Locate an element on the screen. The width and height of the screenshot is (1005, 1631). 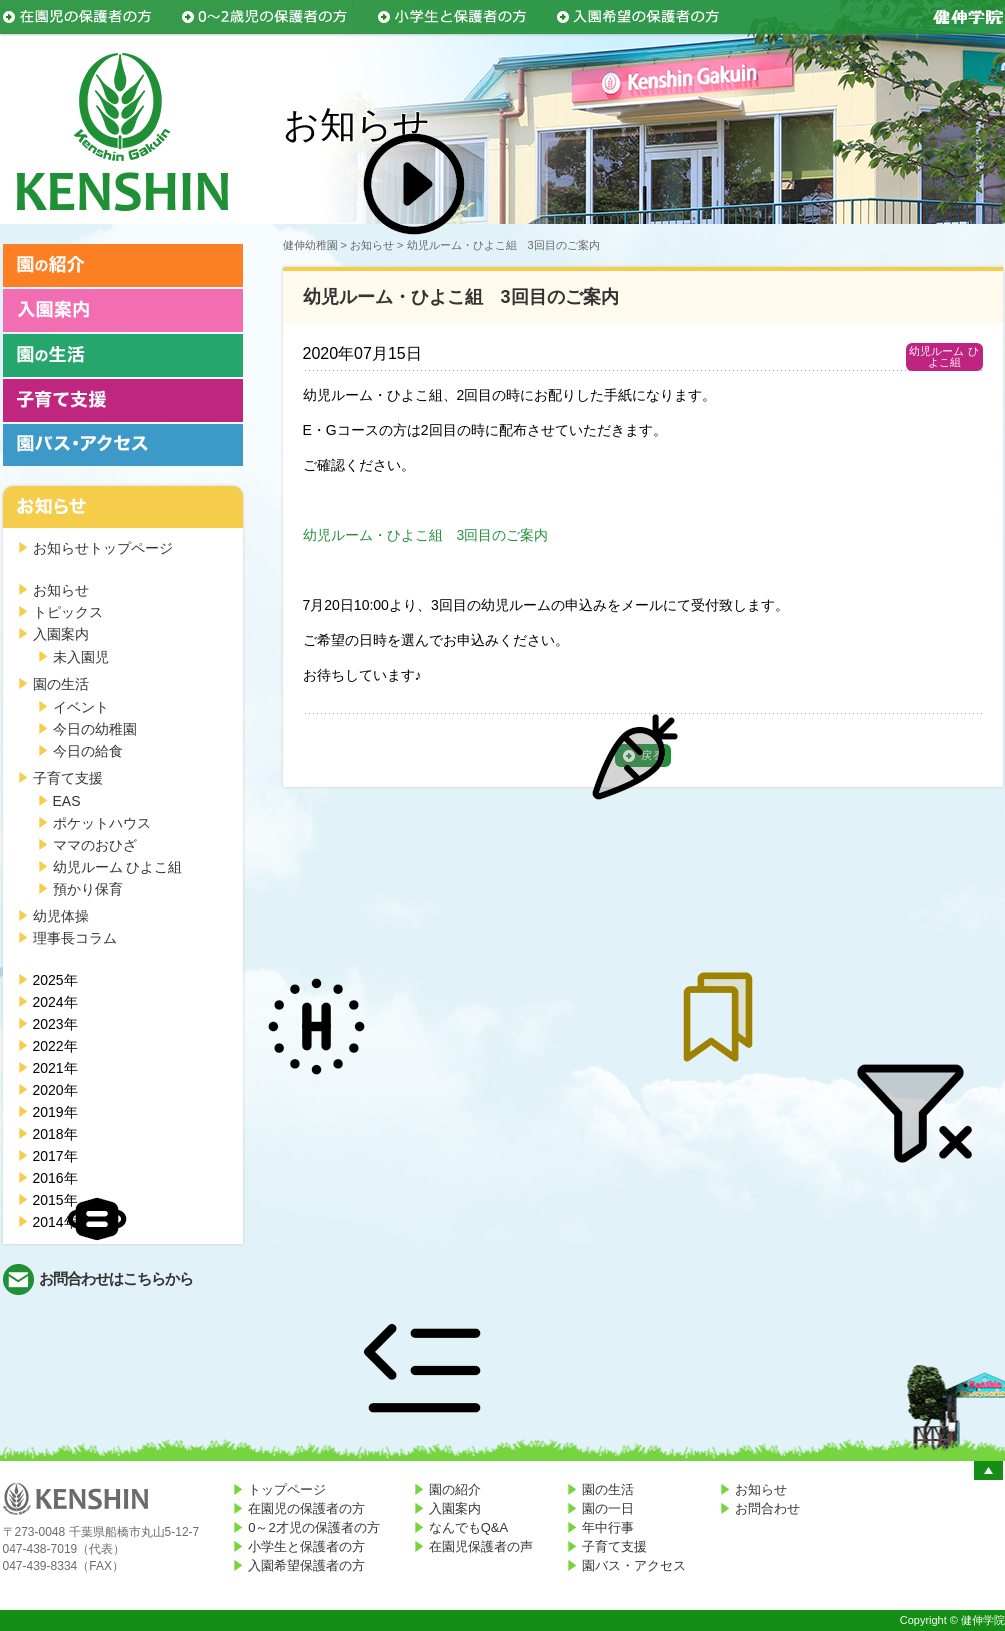
view your bookmarked items is located at coordinates (718, 1017).